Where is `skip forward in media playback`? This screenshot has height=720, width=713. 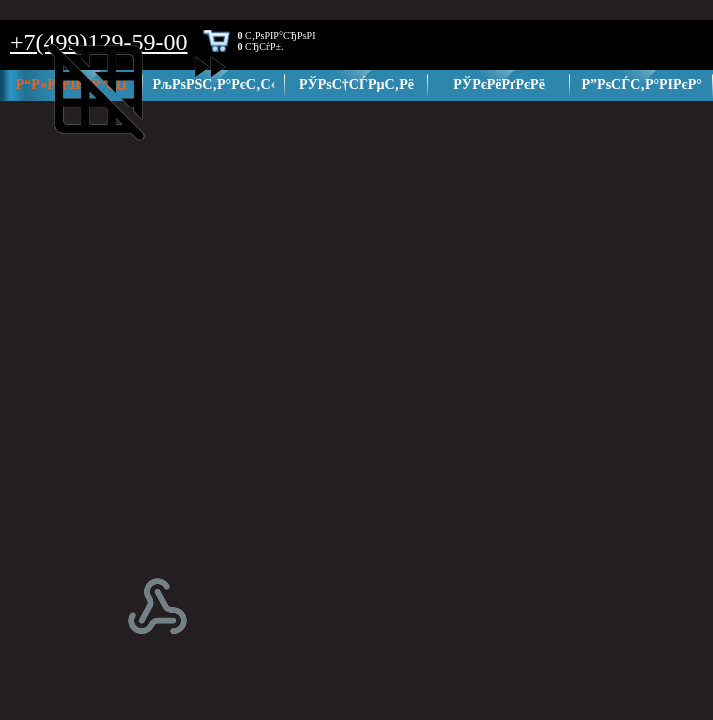 skip forward in media playback is located at coordinates (209, 67).